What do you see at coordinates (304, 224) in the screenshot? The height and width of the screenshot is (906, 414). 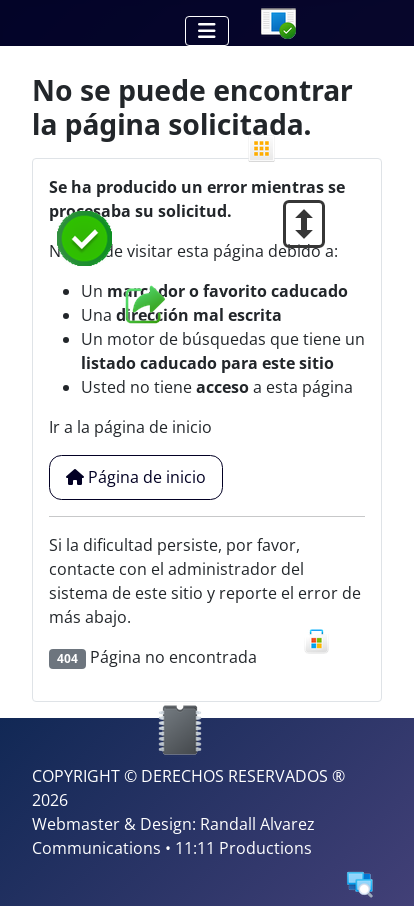 I see `open transmission torrent client` at bounding box center [304, 224].